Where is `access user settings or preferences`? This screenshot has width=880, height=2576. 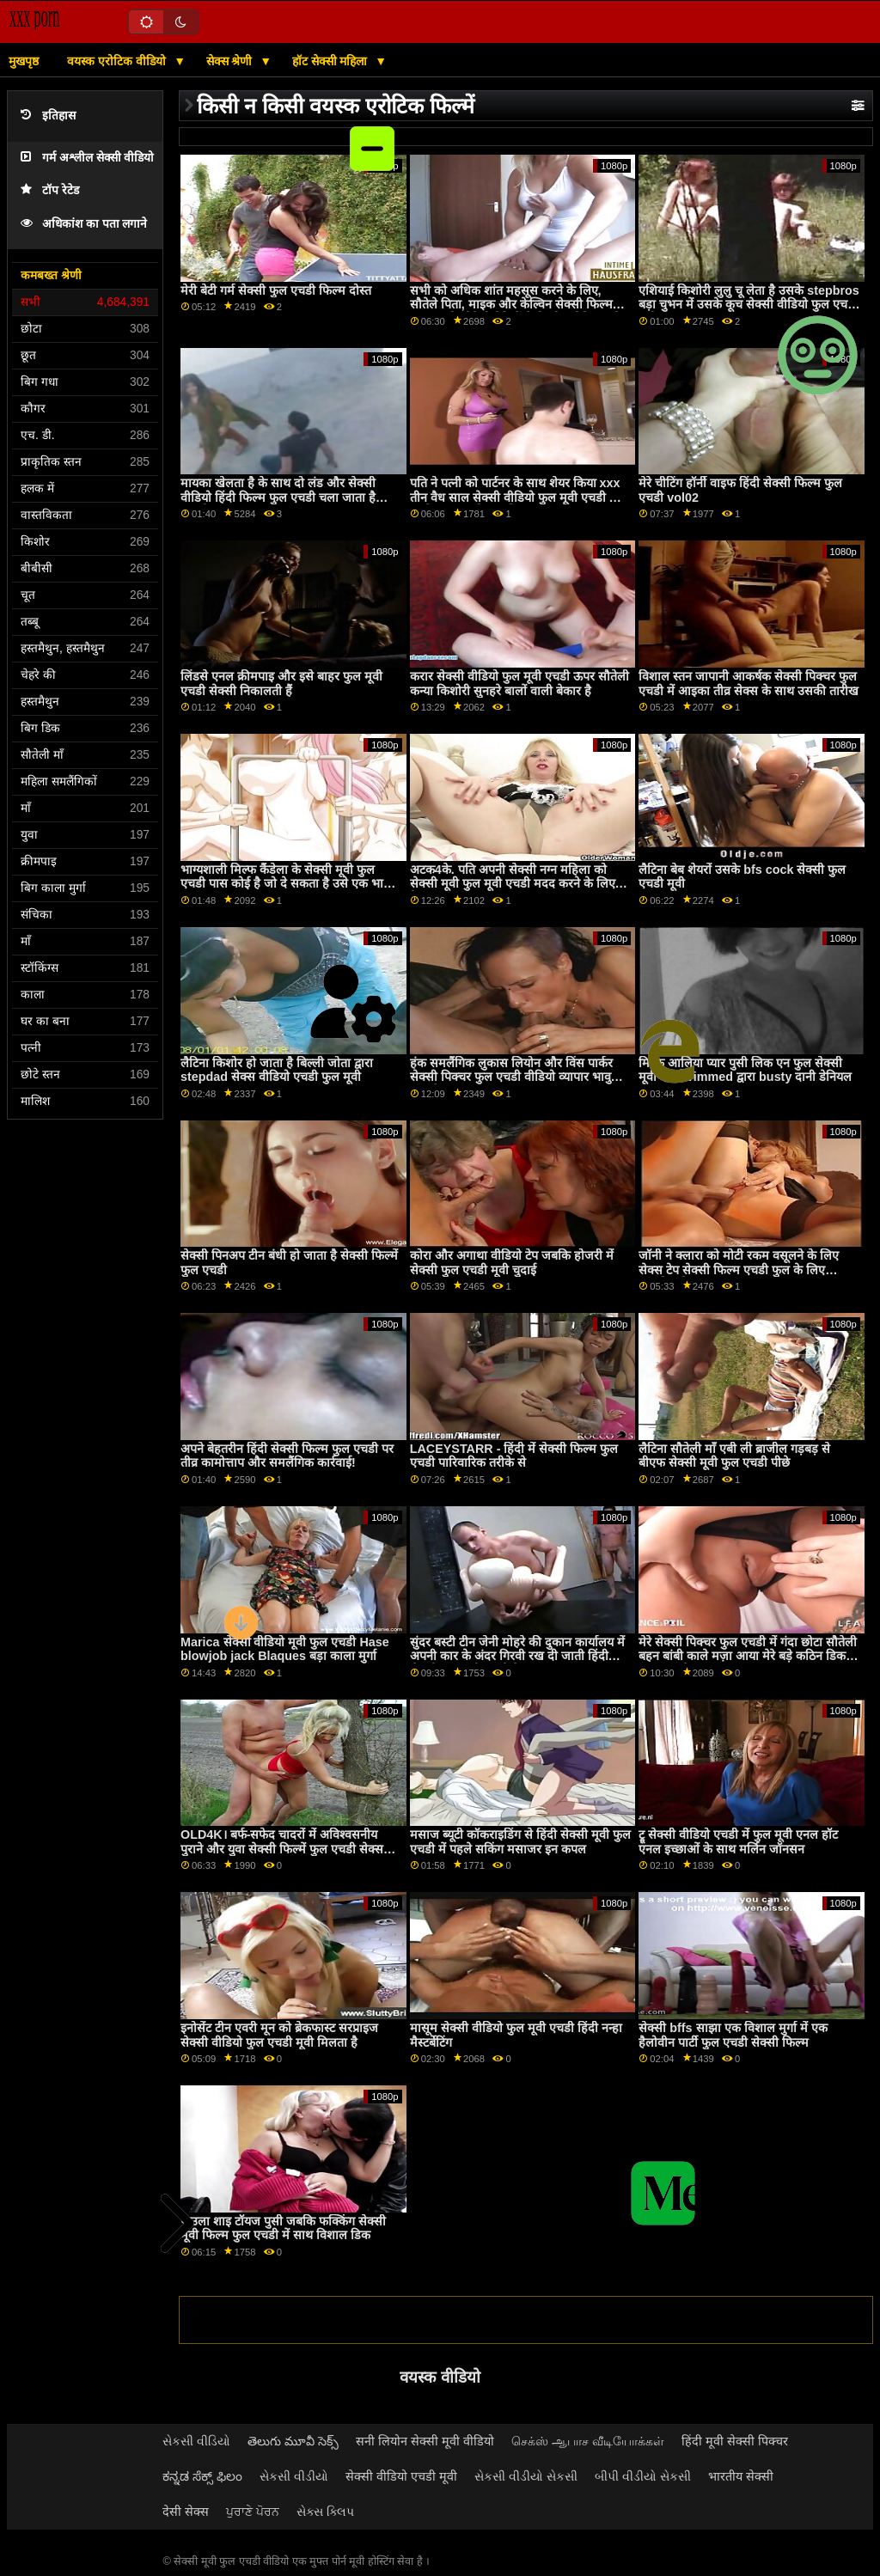
access user settings or preferences is located at coordinates (350, 1000).